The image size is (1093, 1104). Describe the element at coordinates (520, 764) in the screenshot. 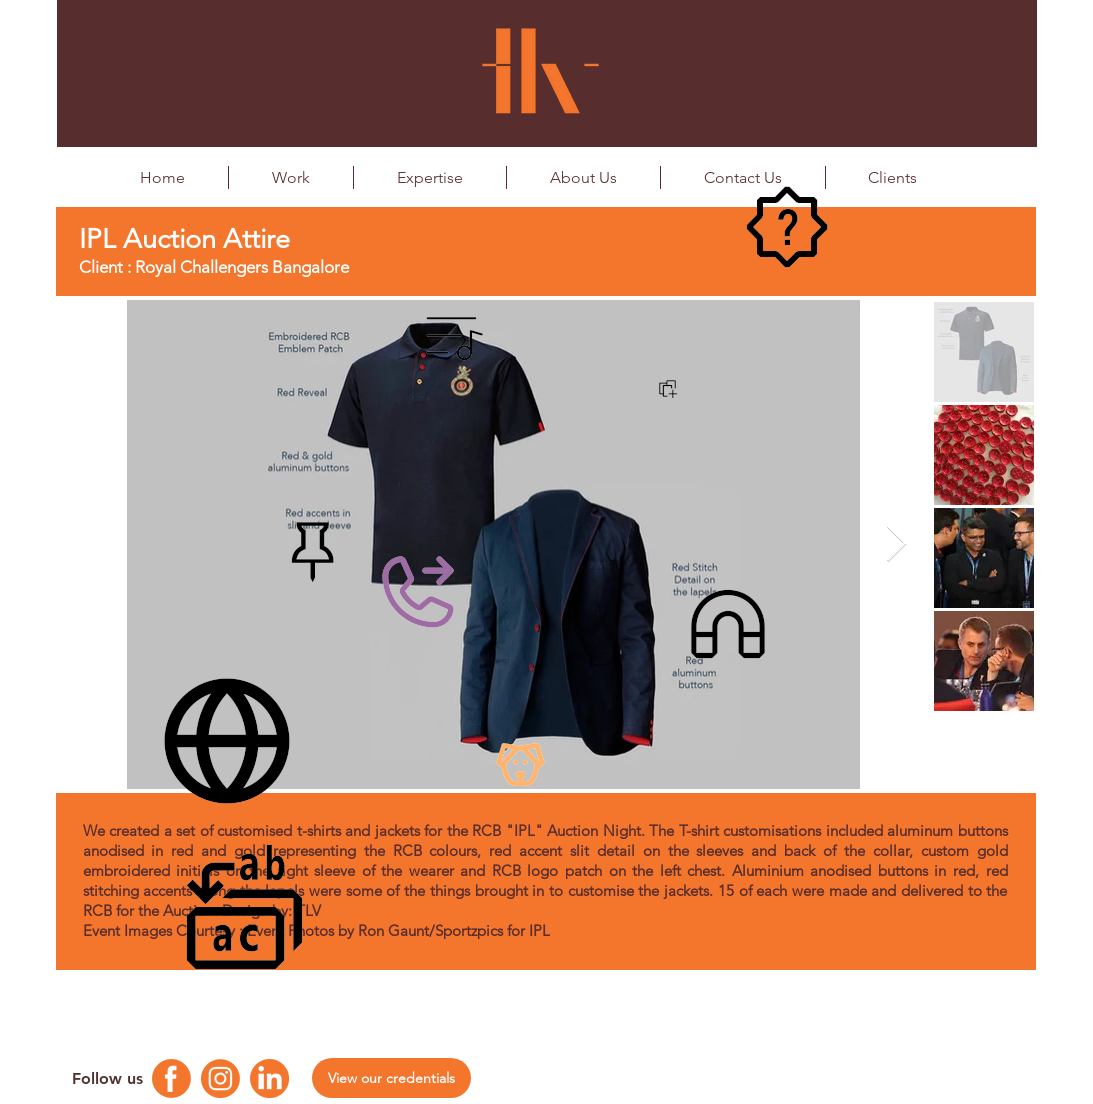

I see `browse pet-related content or services` at that location.